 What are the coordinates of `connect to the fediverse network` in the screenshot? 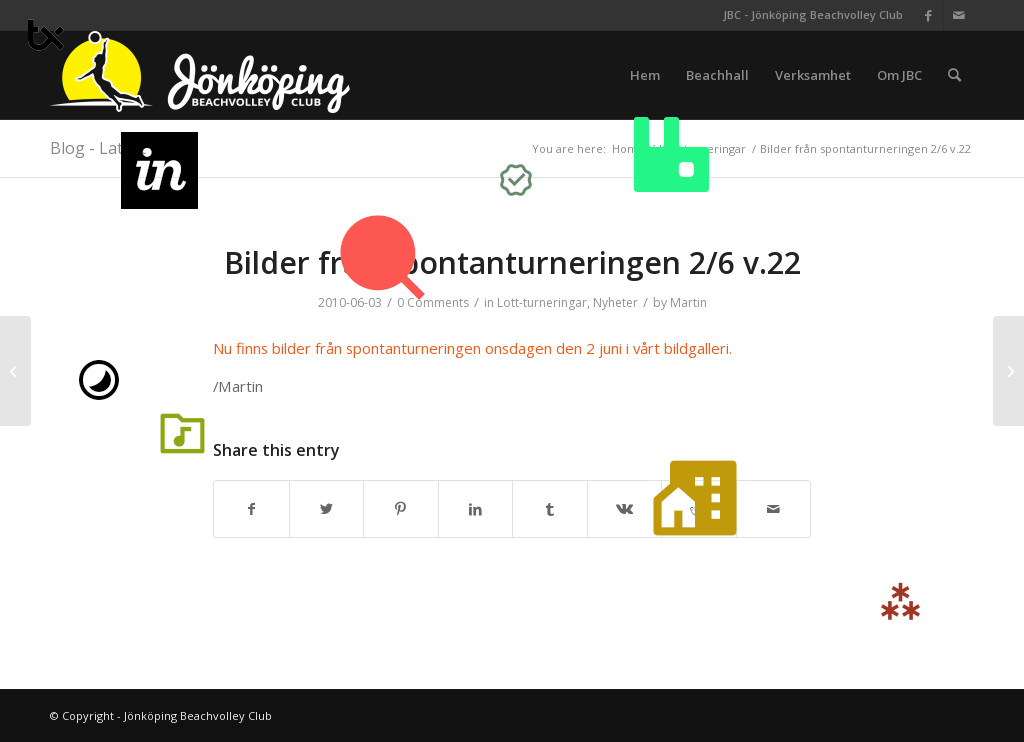 It's located at (900, 602).